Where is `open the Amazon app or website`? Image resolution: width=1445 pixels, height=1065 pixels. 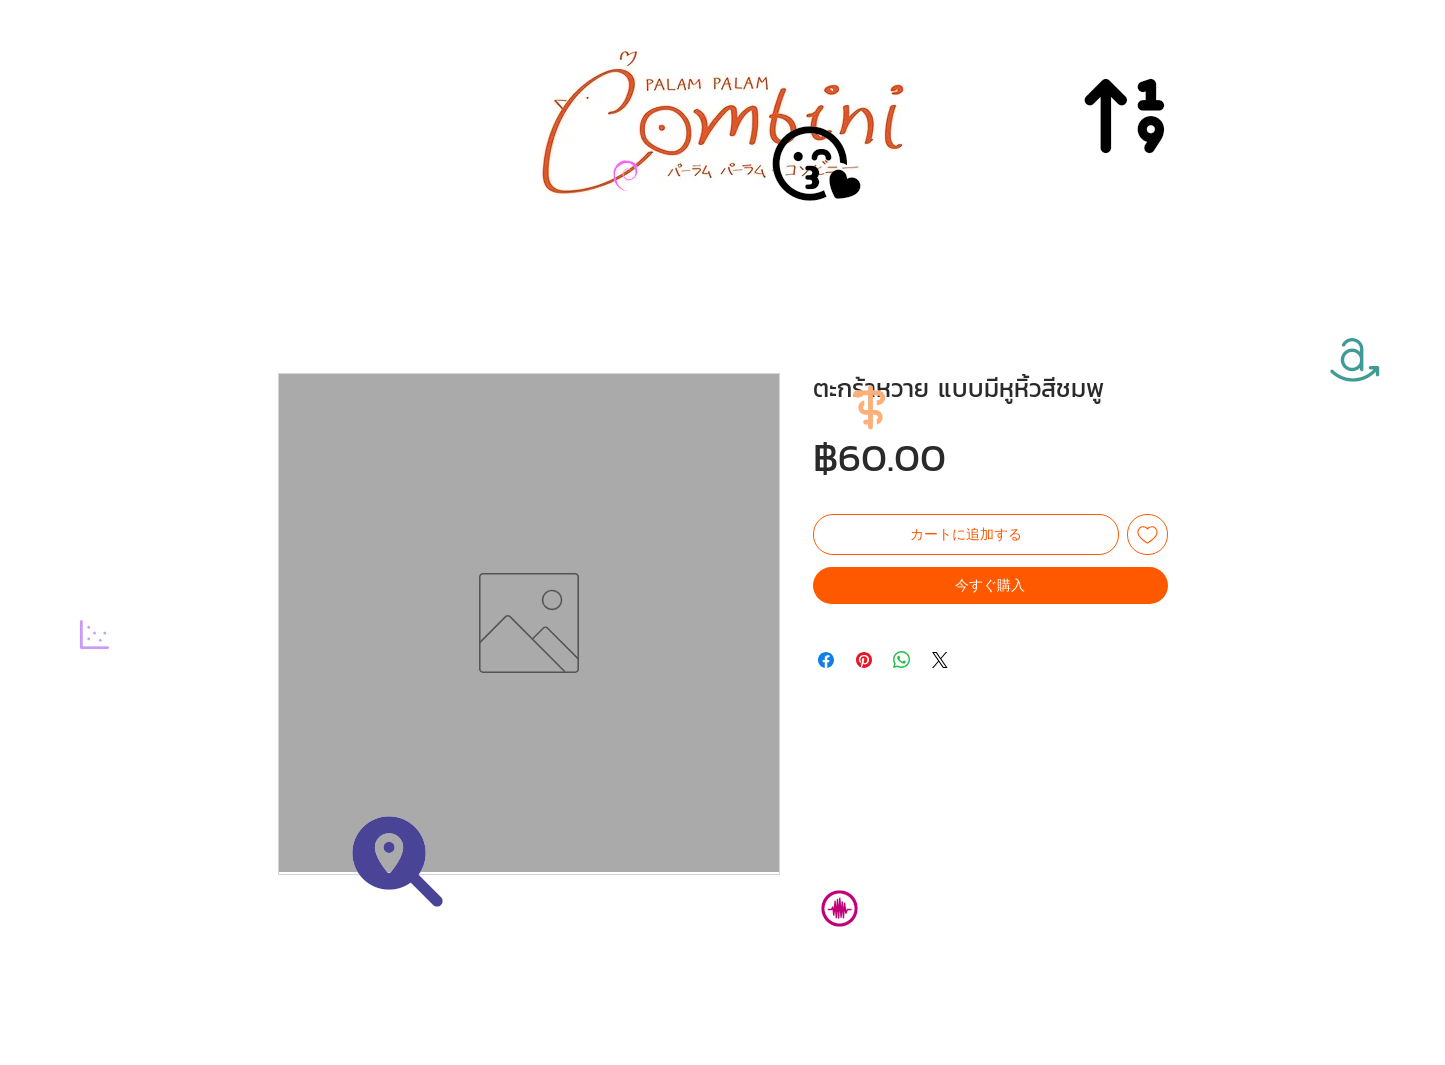
open the Amazon app or website is located at coordinates (1353, 359).